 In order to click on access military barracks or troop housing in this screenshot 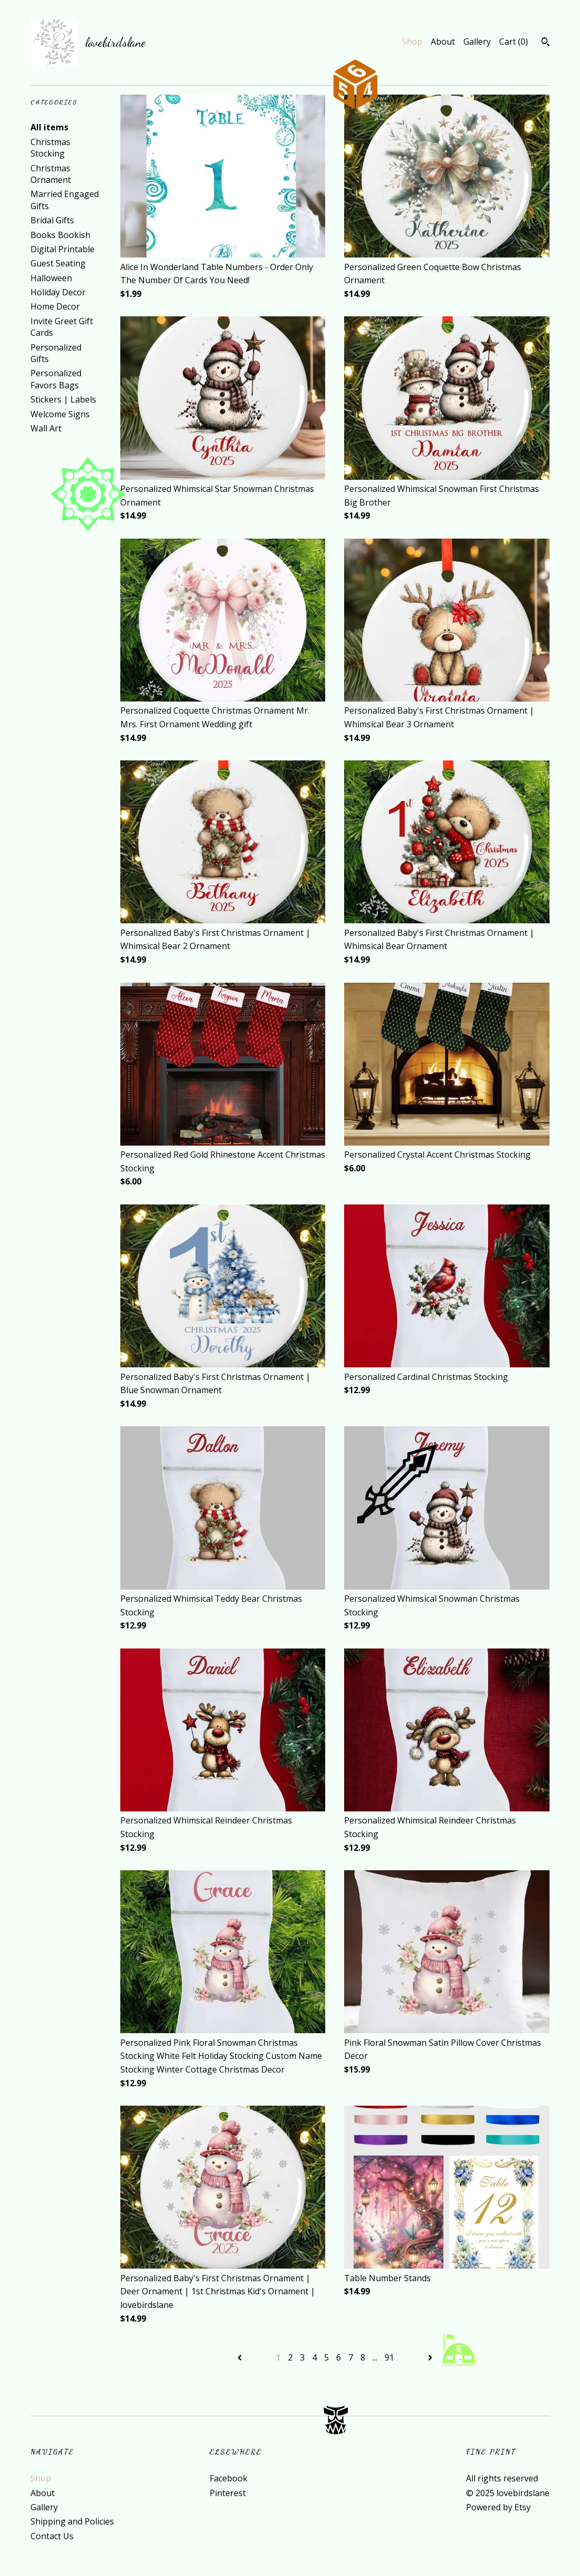, I will do `click(459, 2350)`.